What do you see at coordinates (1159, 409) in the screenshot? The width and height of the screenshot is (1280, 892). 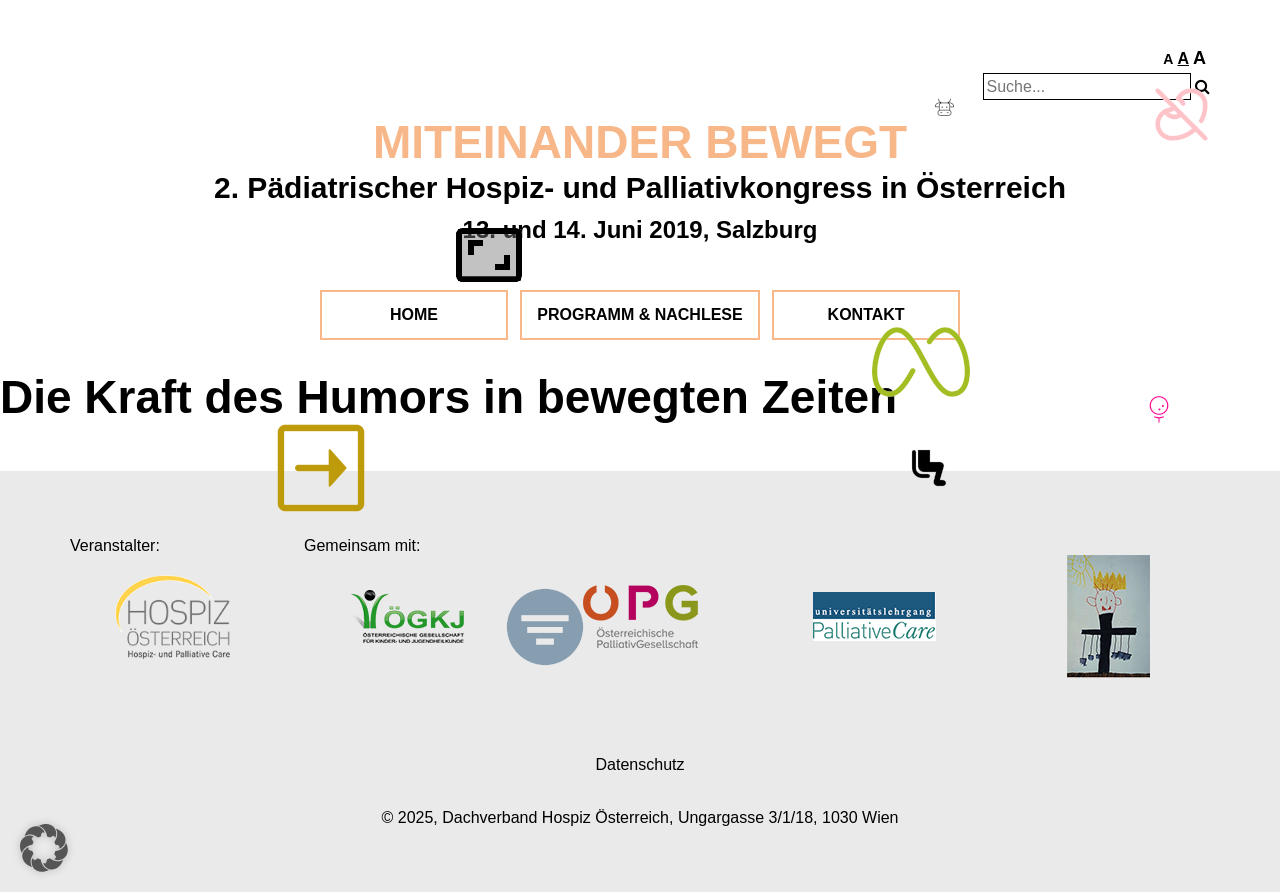 I see `access golf-related features or content` at bounding box center [1159, 409].